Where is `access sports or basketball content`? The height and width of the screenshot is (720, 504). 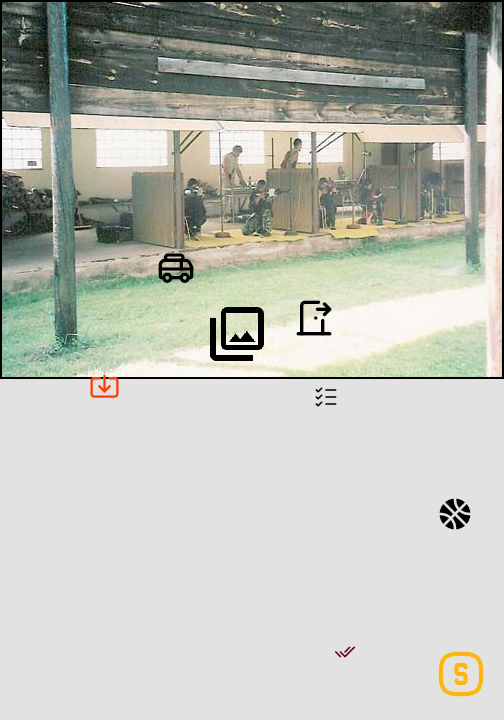
access sports or basketball content is located at coordinates (455, 514).